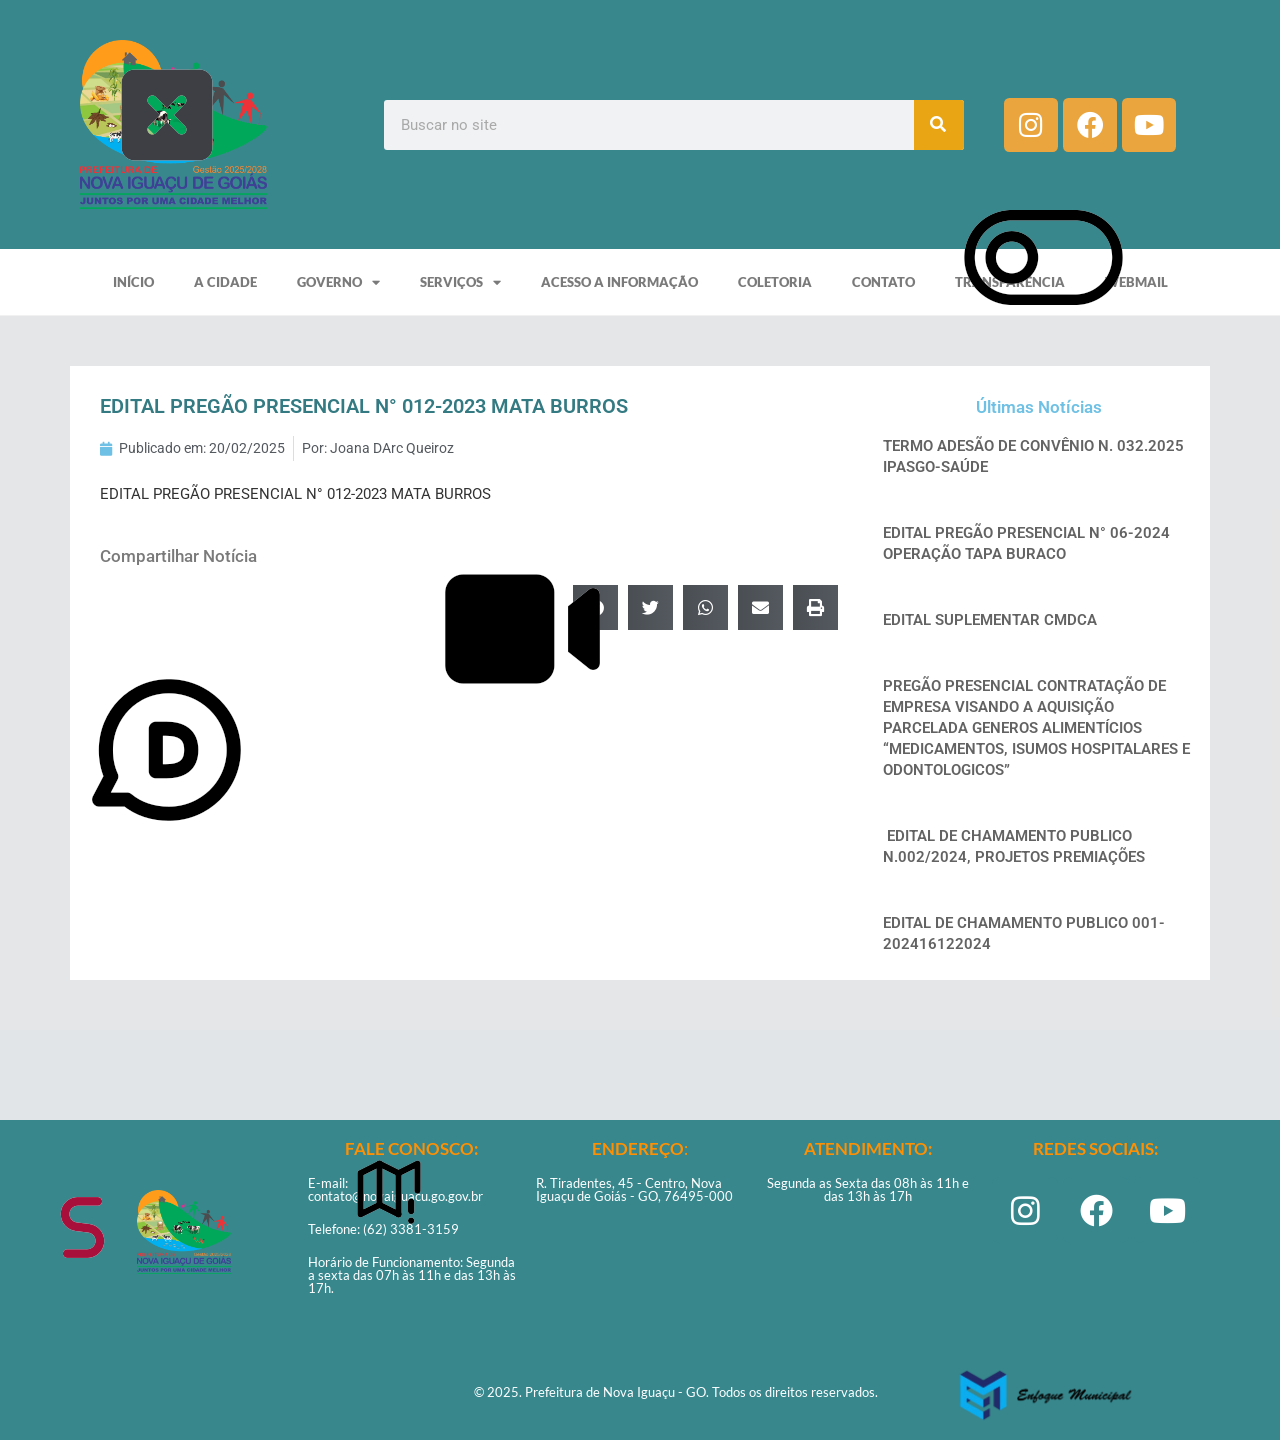  What do you see at coordinates (389, 1189) in the screenshot?
I see `map error or issue detected` at bounding box center [389, 1189].